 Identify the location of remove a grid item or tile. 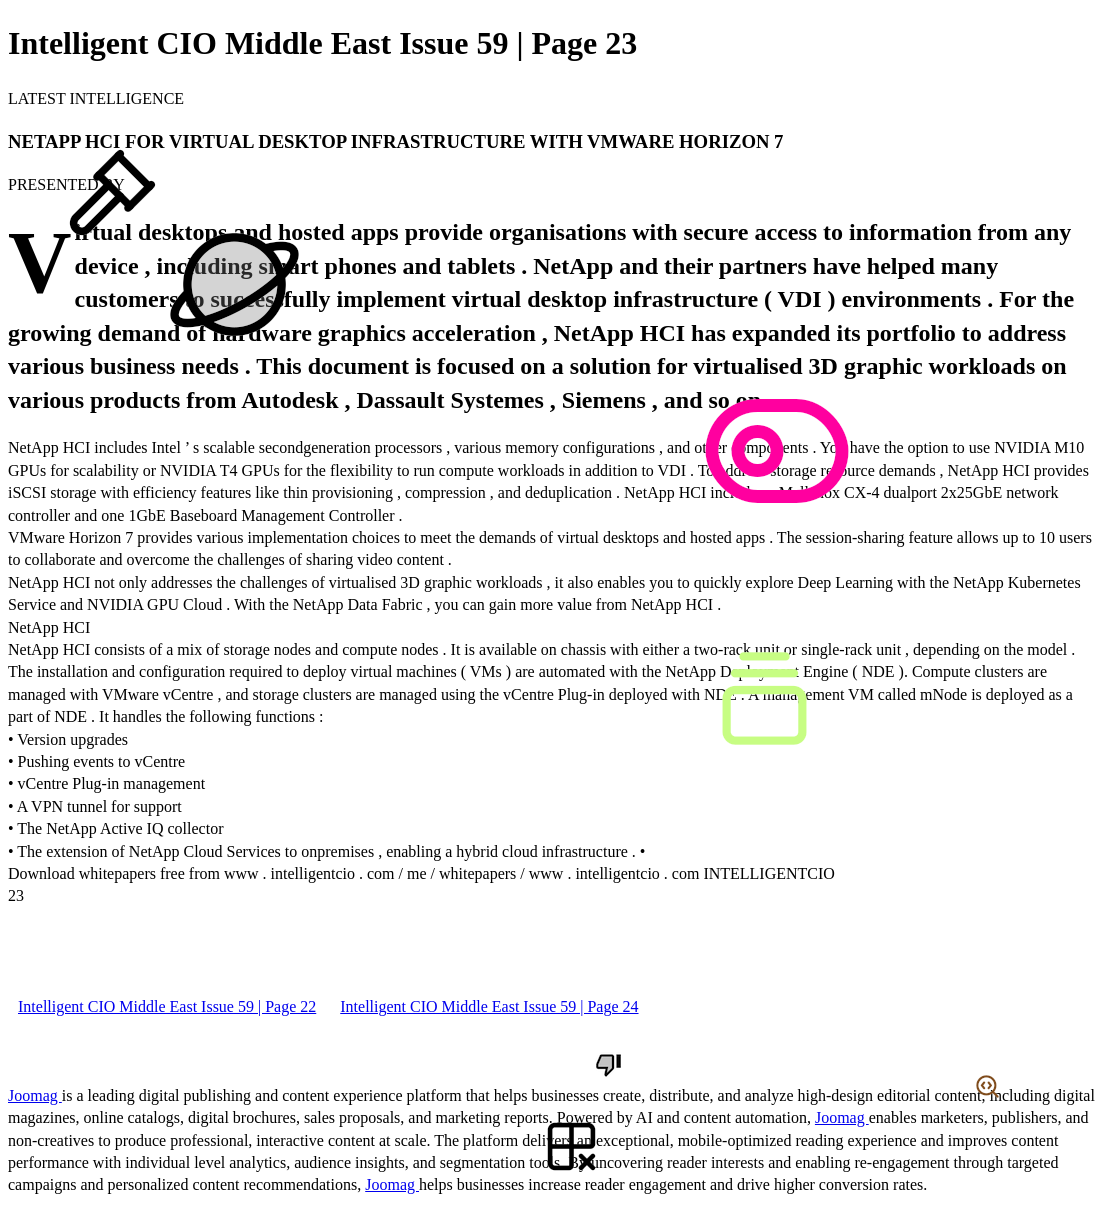
(571, 1146).